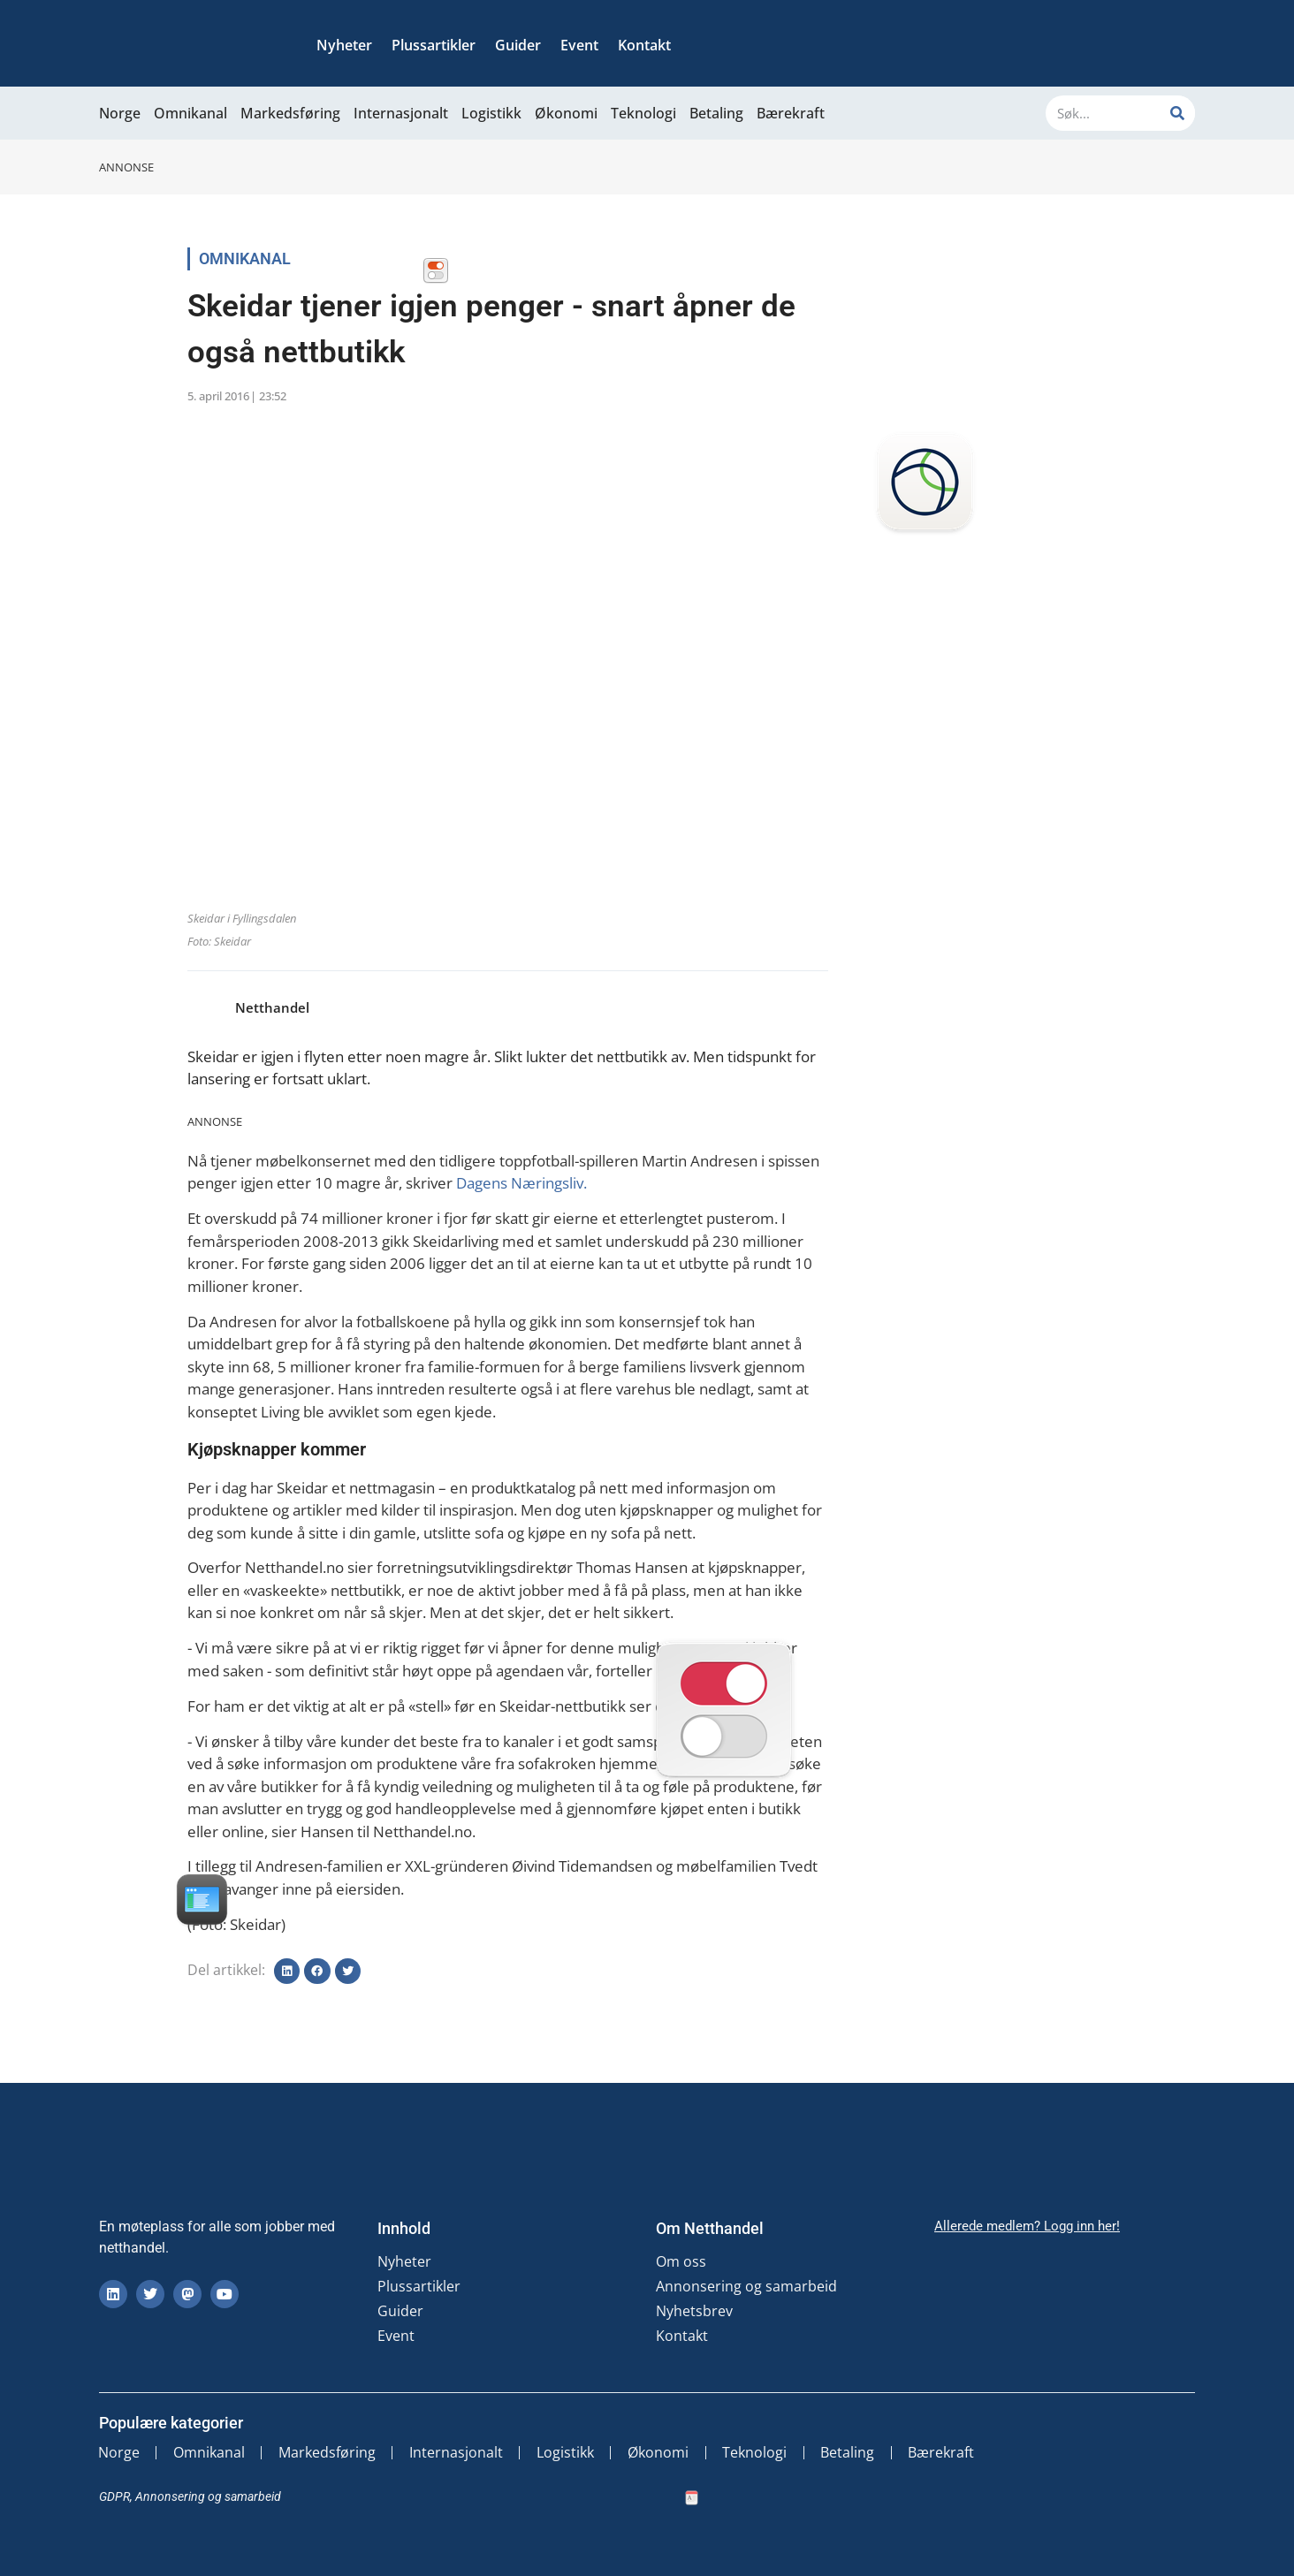 The width and height of the screenshot is (1294, 2576). Describe the element at coordinates (691, 2497) in the screenshot. I see `open the gnome books e-reader application` at that location.